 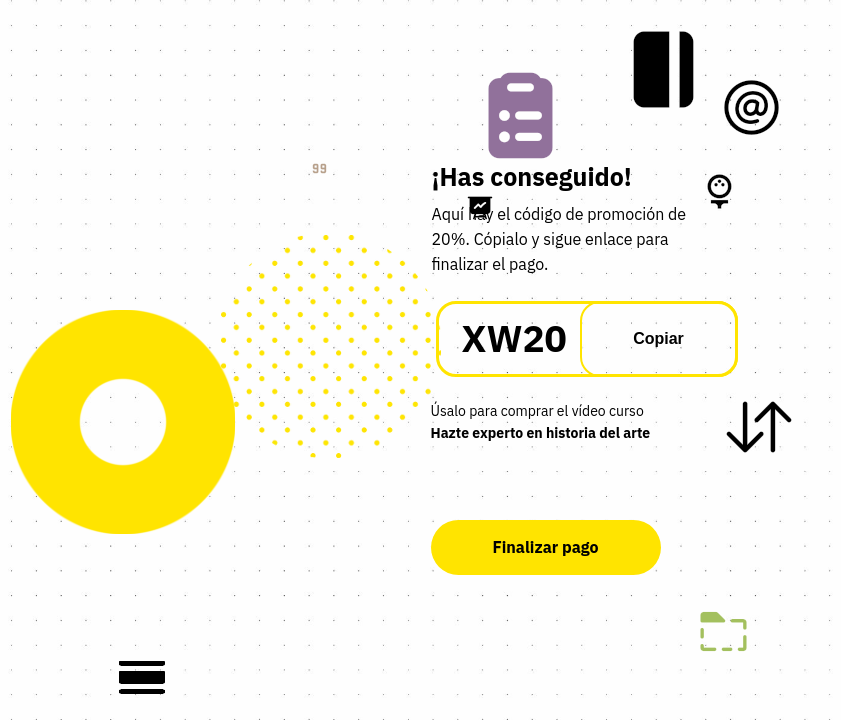 What do you see at coordinates (663, 69) in the screenshot?
I see `open your journal or notebook` at bounding box center [663, 69].